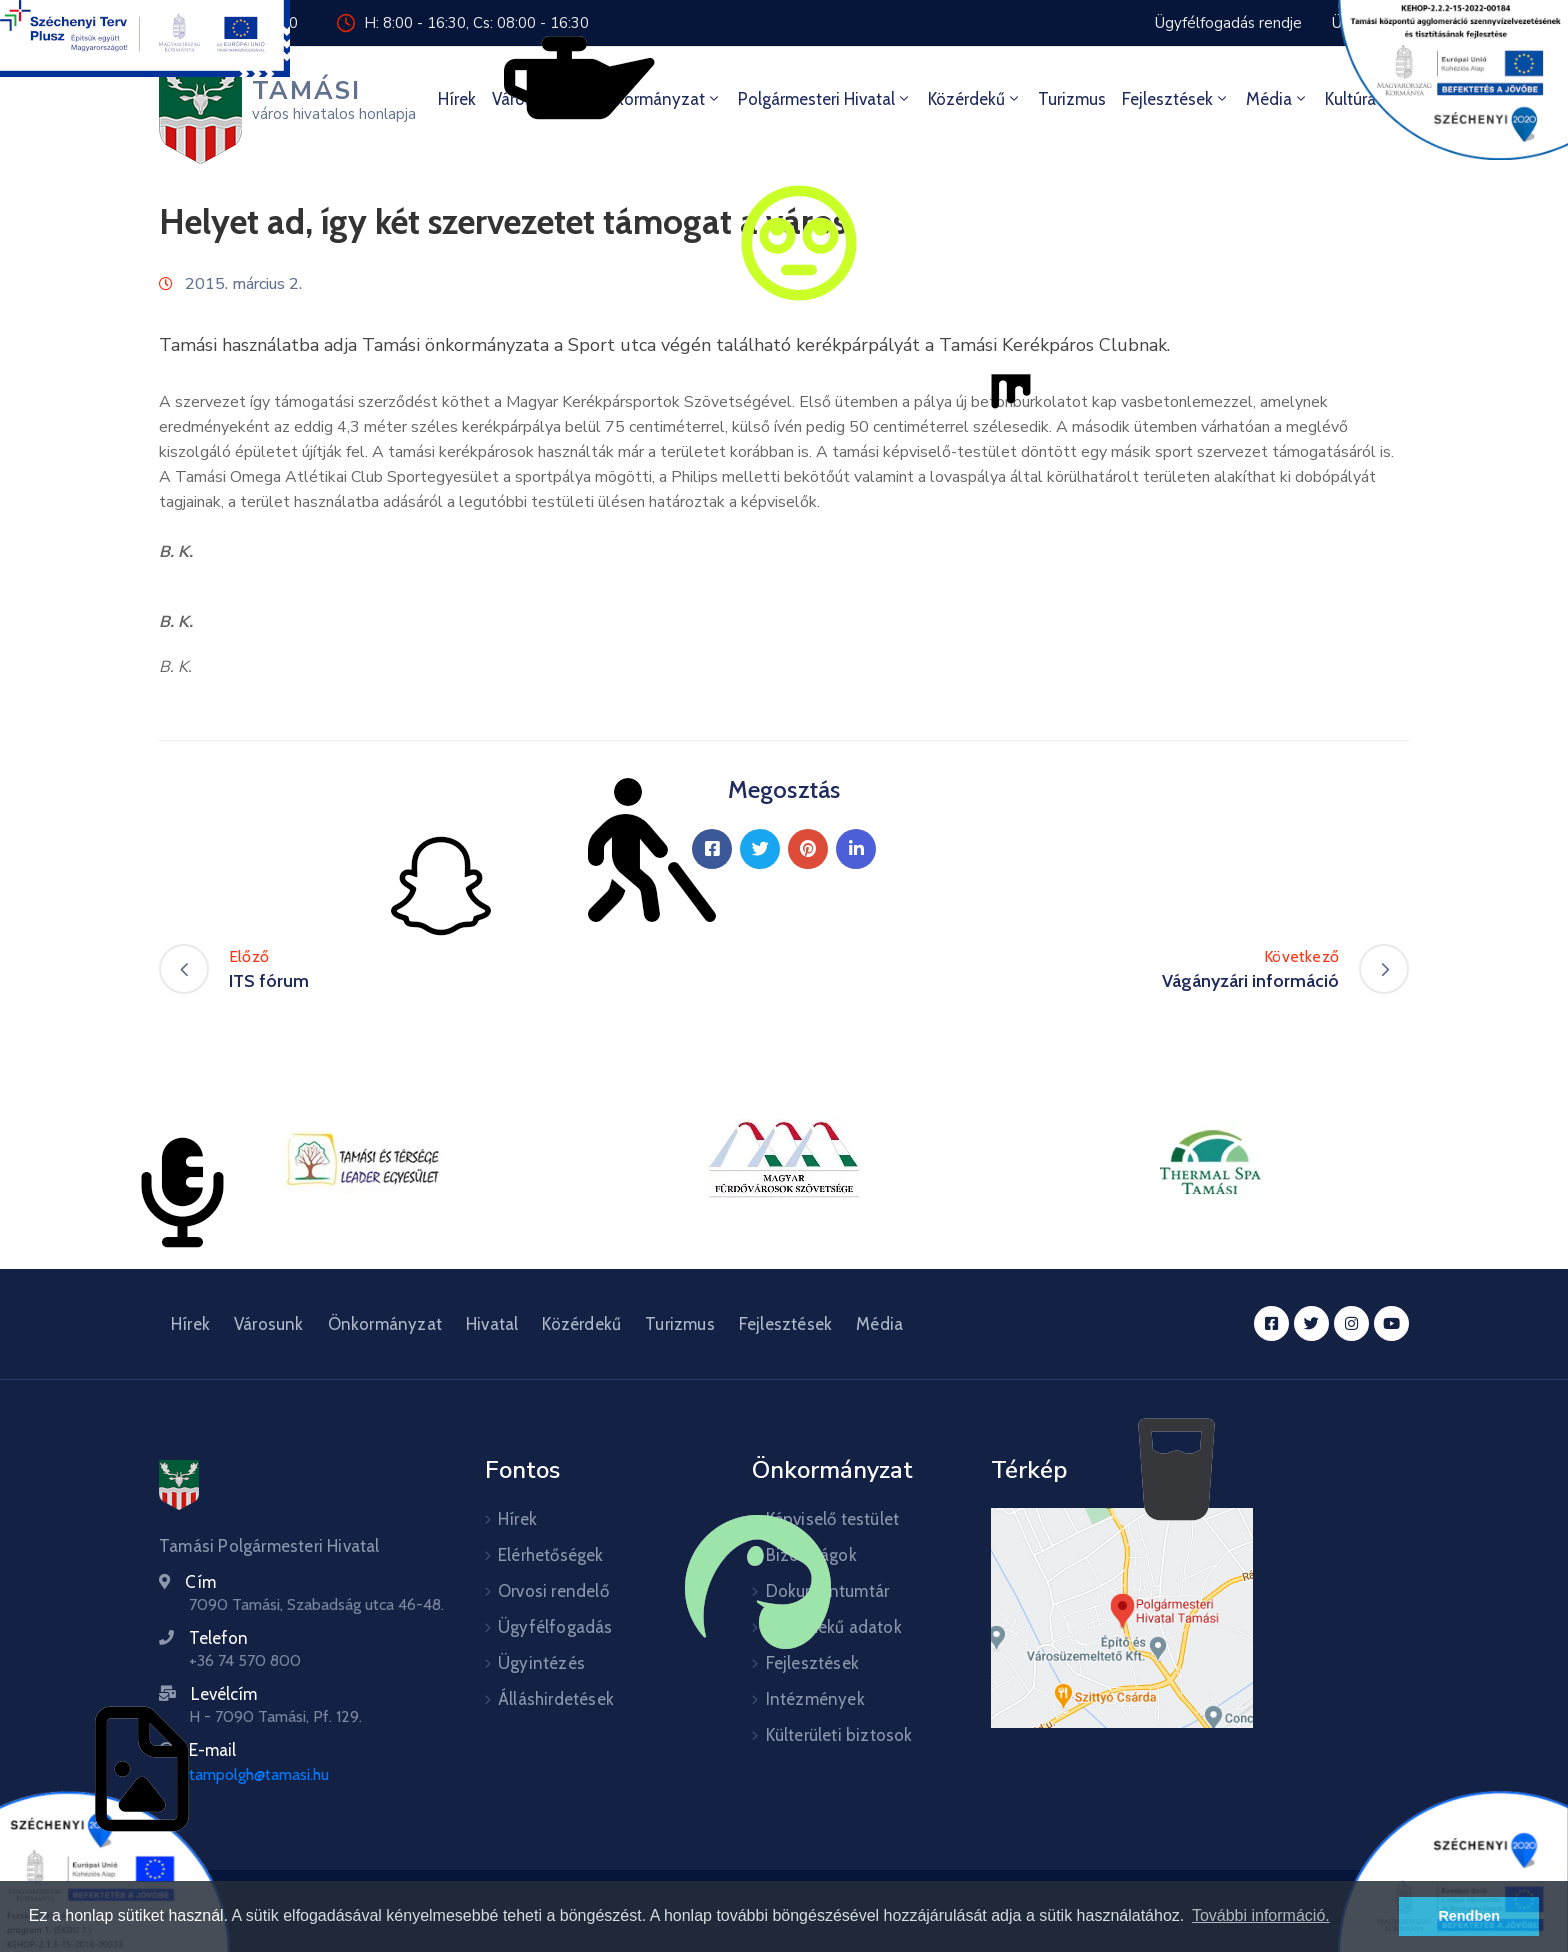 The width and height of the screenshot is (1568, 1952). What do you see at coordinates (799, 243) in the screenshot?
I see `express annoyance or exasperation` at bounding box center [799, 243].